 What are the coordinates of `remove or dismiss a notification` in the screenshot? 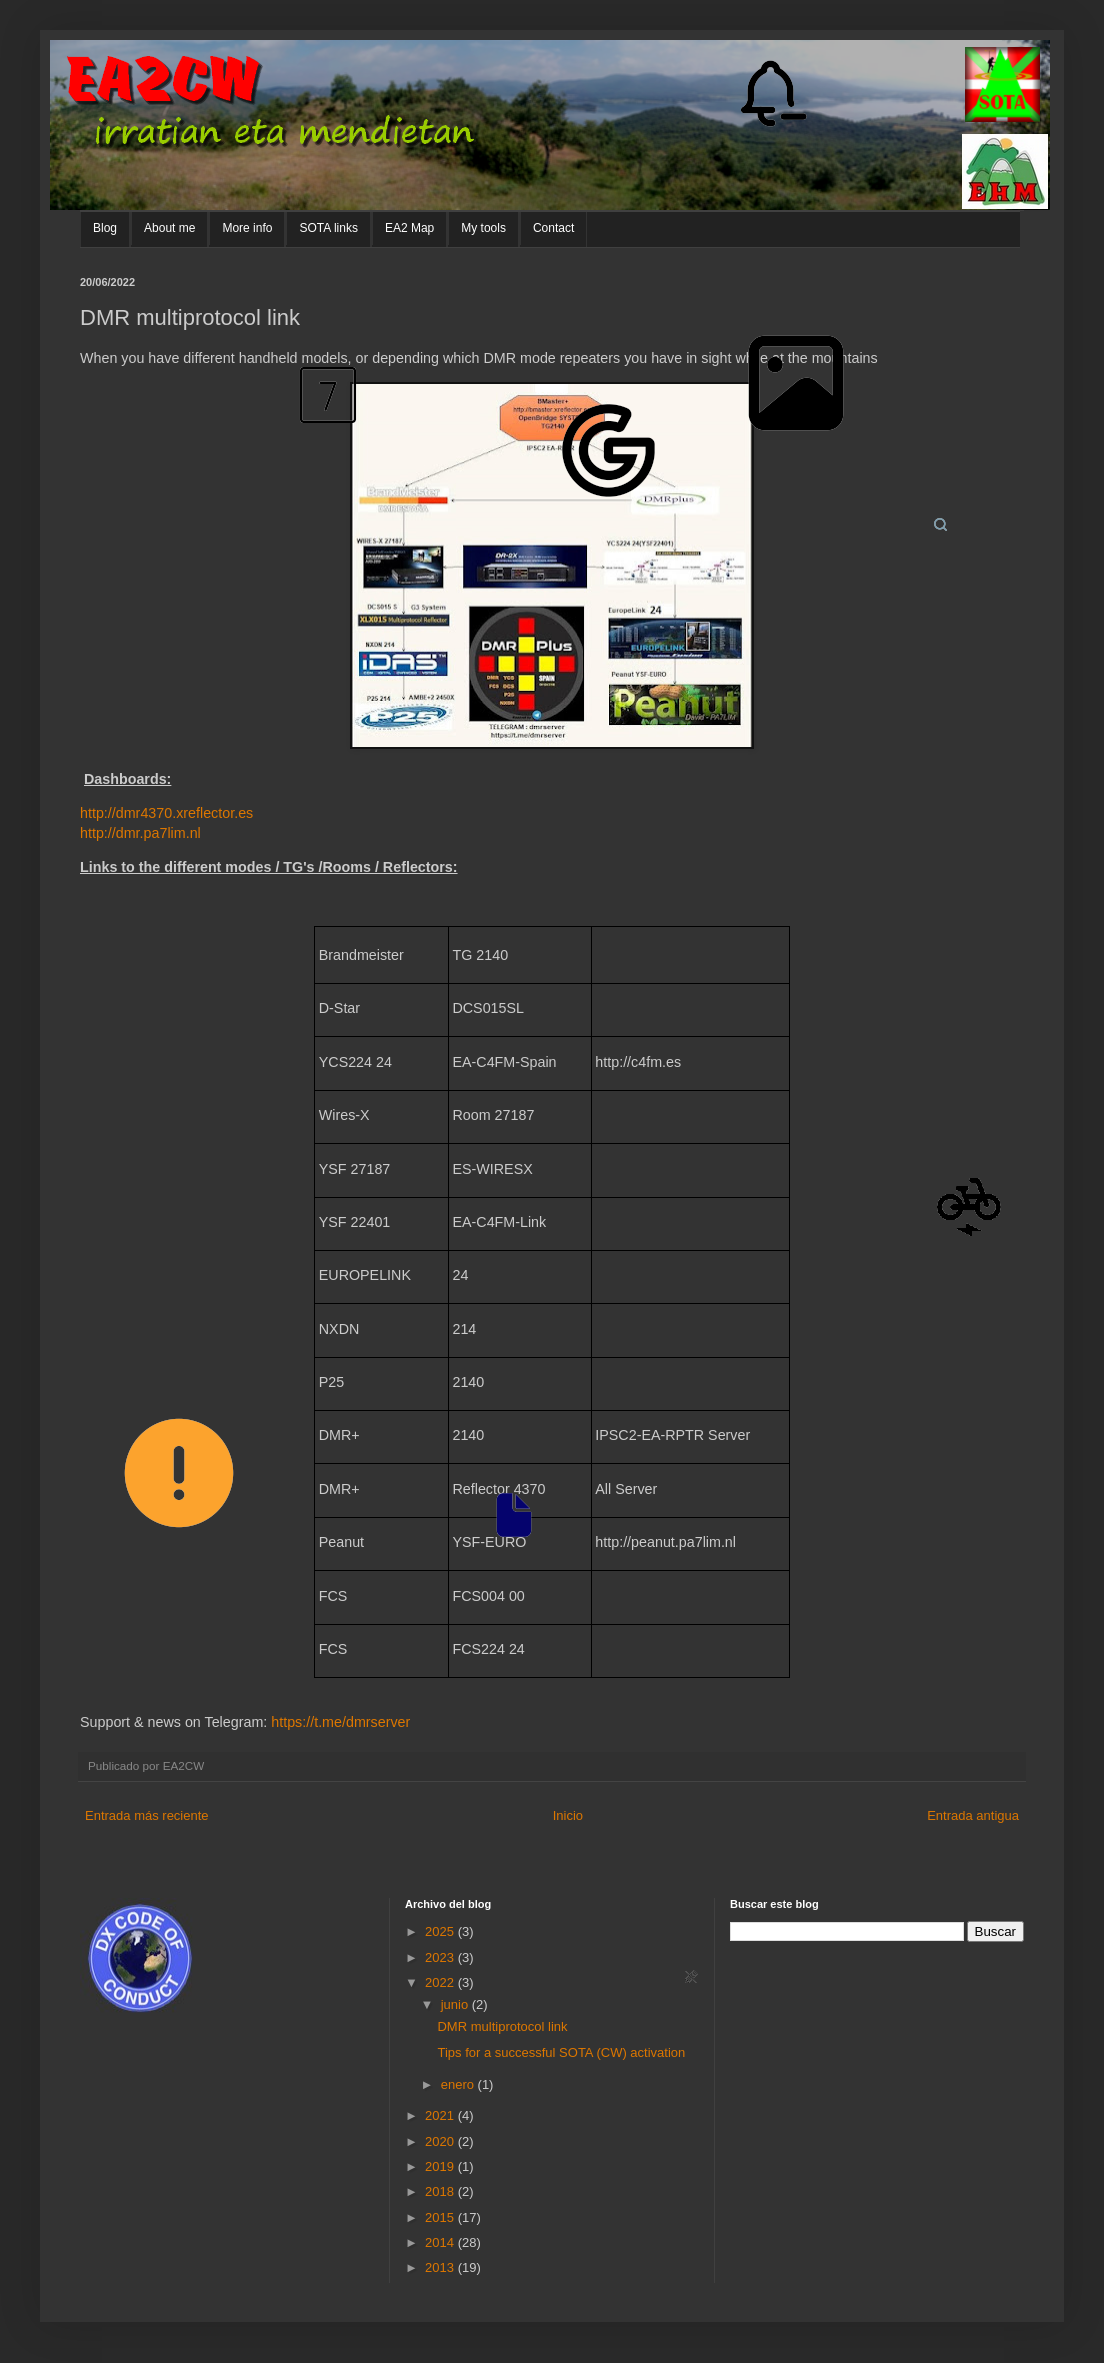 It's located at (770, 93).